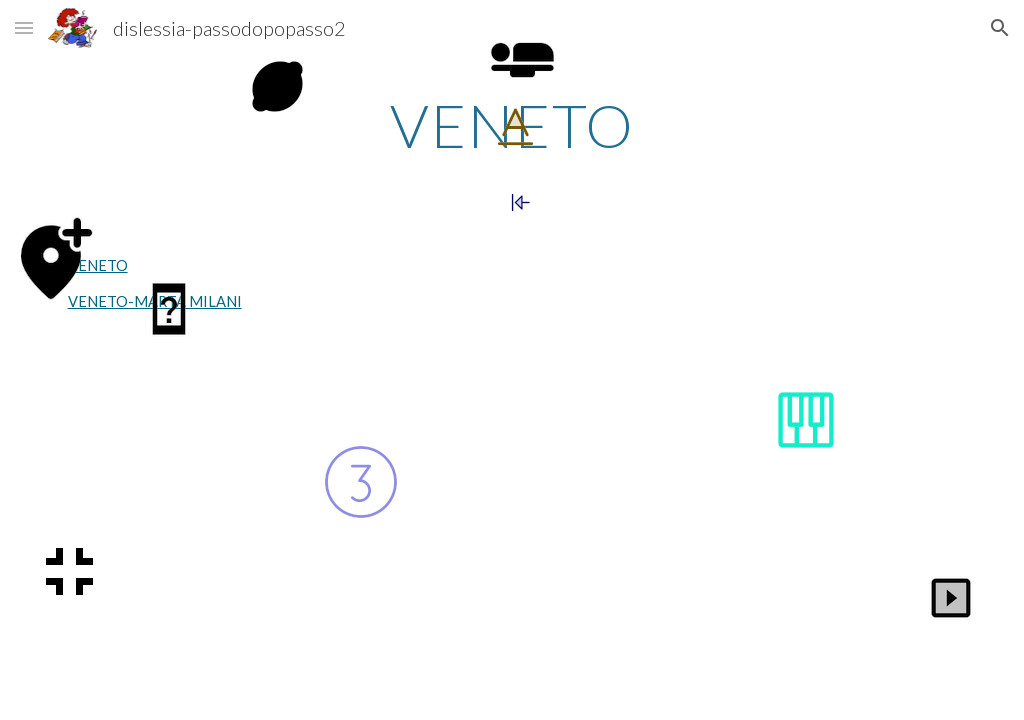 The height and width of the screenshot is (720, 1024). What do you see at coordinates (520, 202) in the screenshot?
I see `go back to the beginning` at bounding box center [520, 202].